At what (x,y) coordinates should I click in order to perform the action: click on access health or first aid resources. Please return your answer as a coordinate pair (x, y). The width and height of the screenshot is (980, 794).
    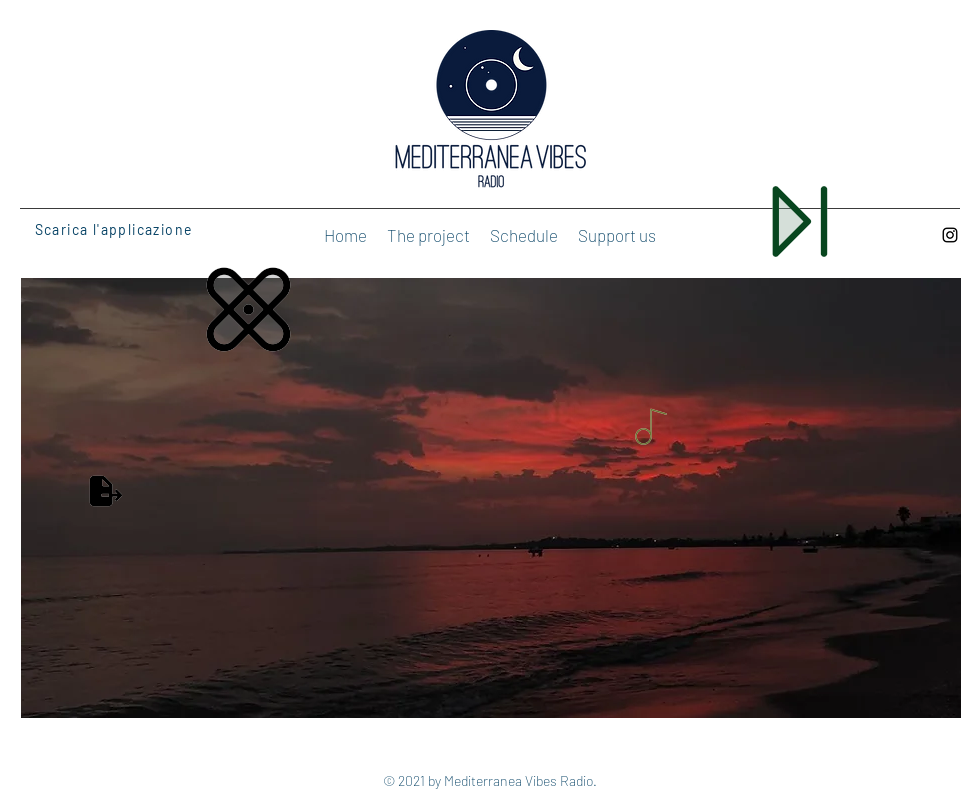
    Looking at the image, I should click on (248, 309).